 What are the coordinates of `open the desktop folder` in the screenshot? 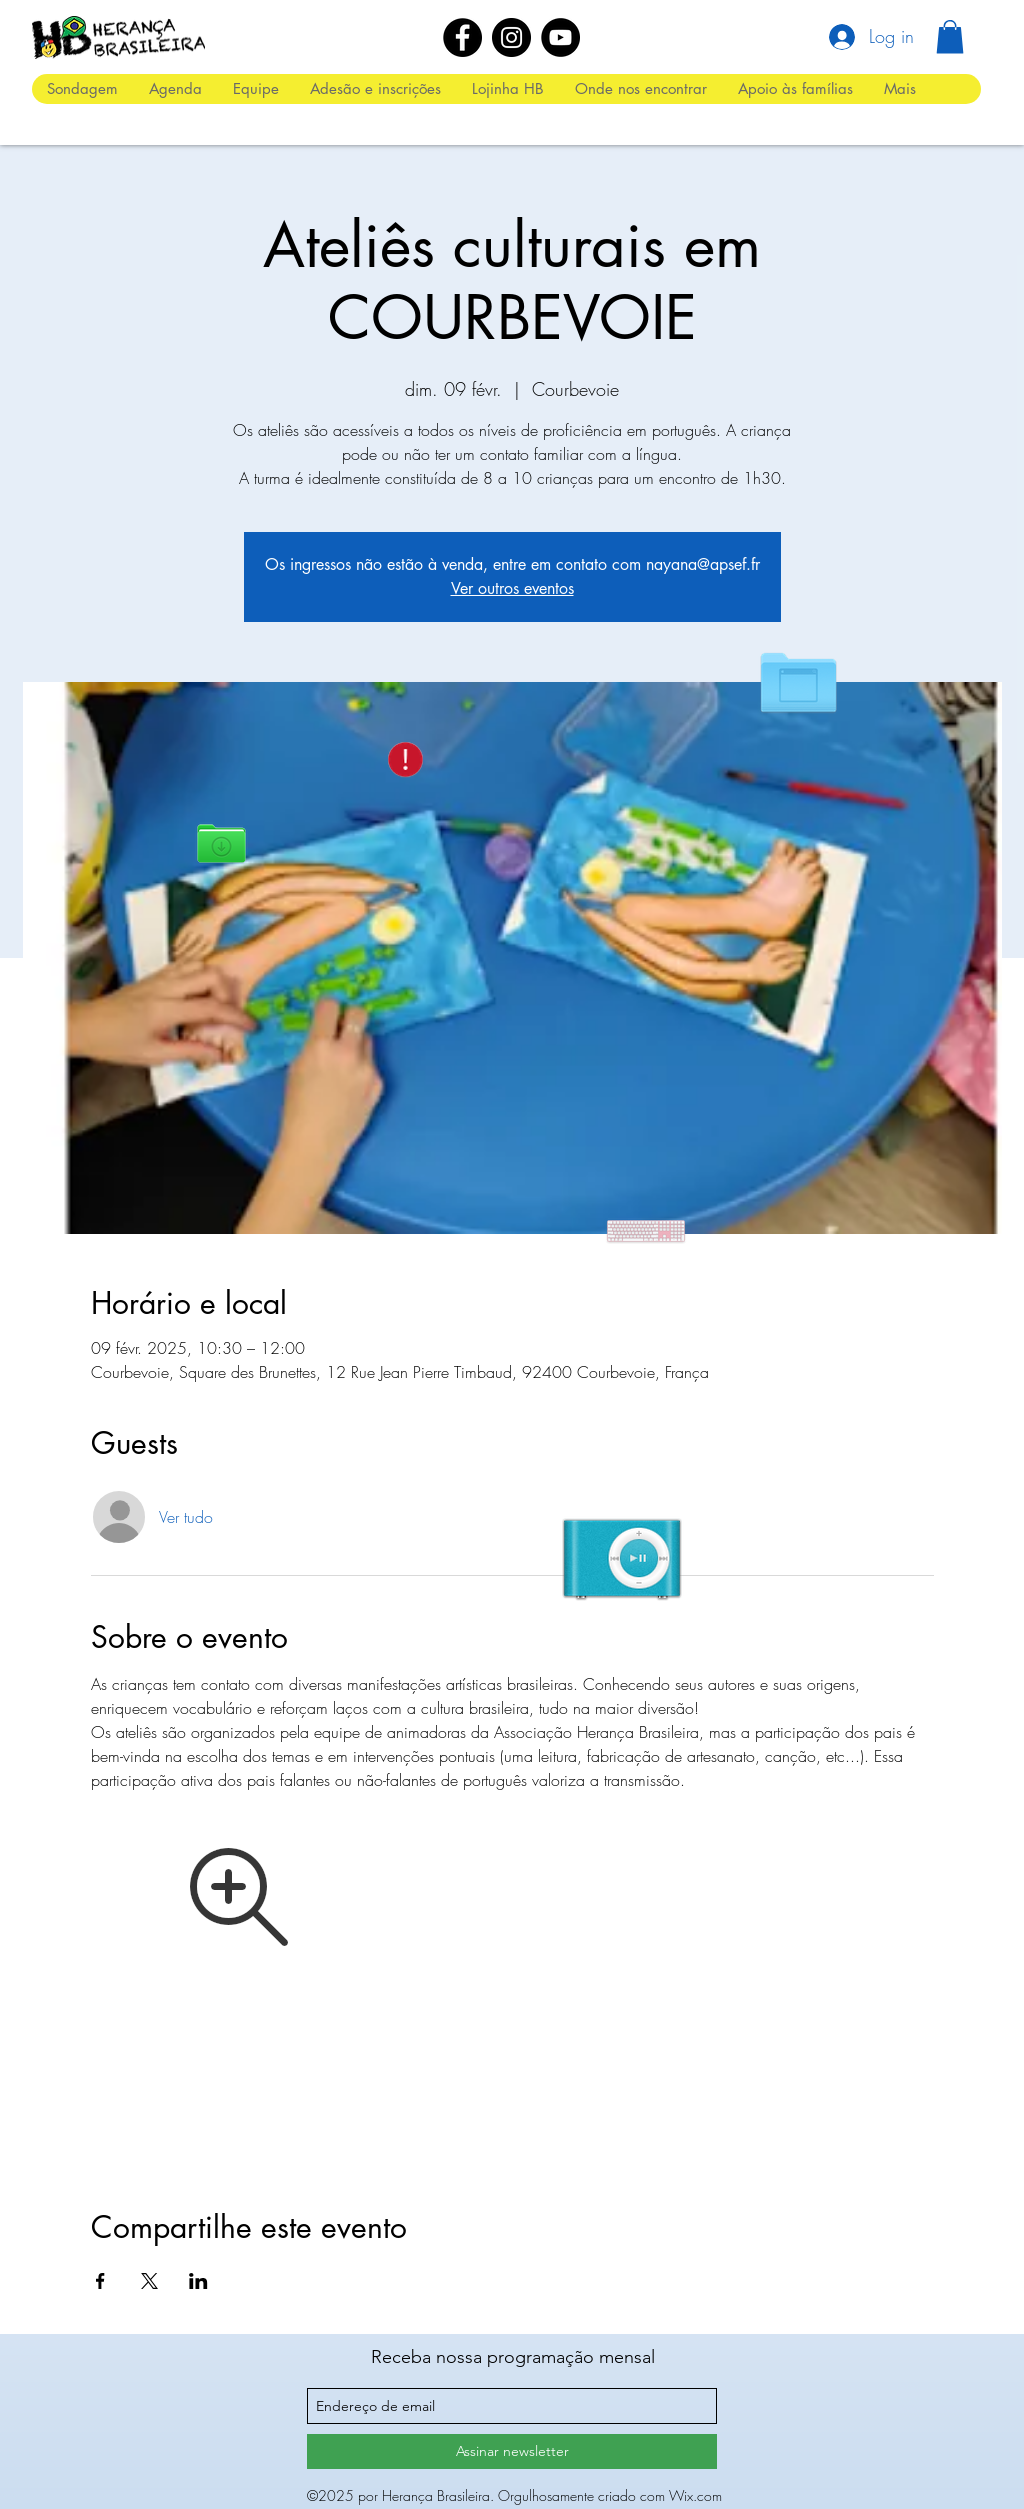 It's located at (798, 682).